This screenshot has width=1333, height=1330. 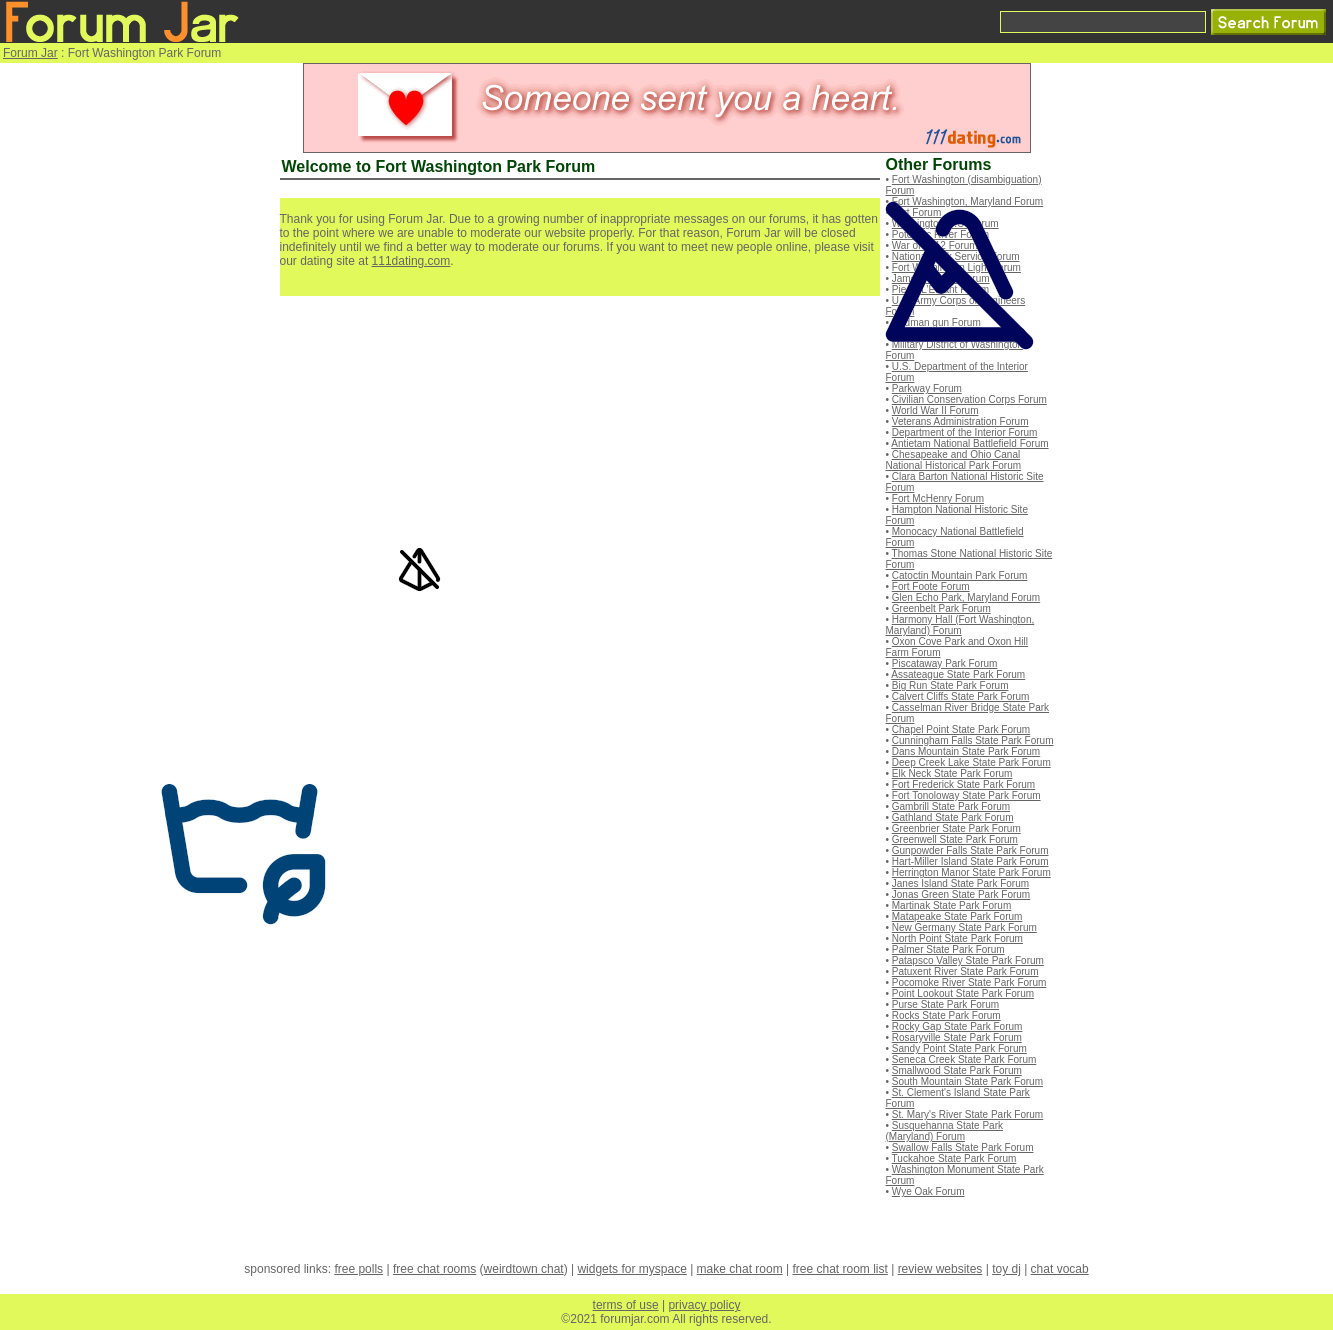 What do you see at coordinates (239, 838) in the screenshot?
I see `select eco-friendly wash cycle` at bounding box center [239, 838].